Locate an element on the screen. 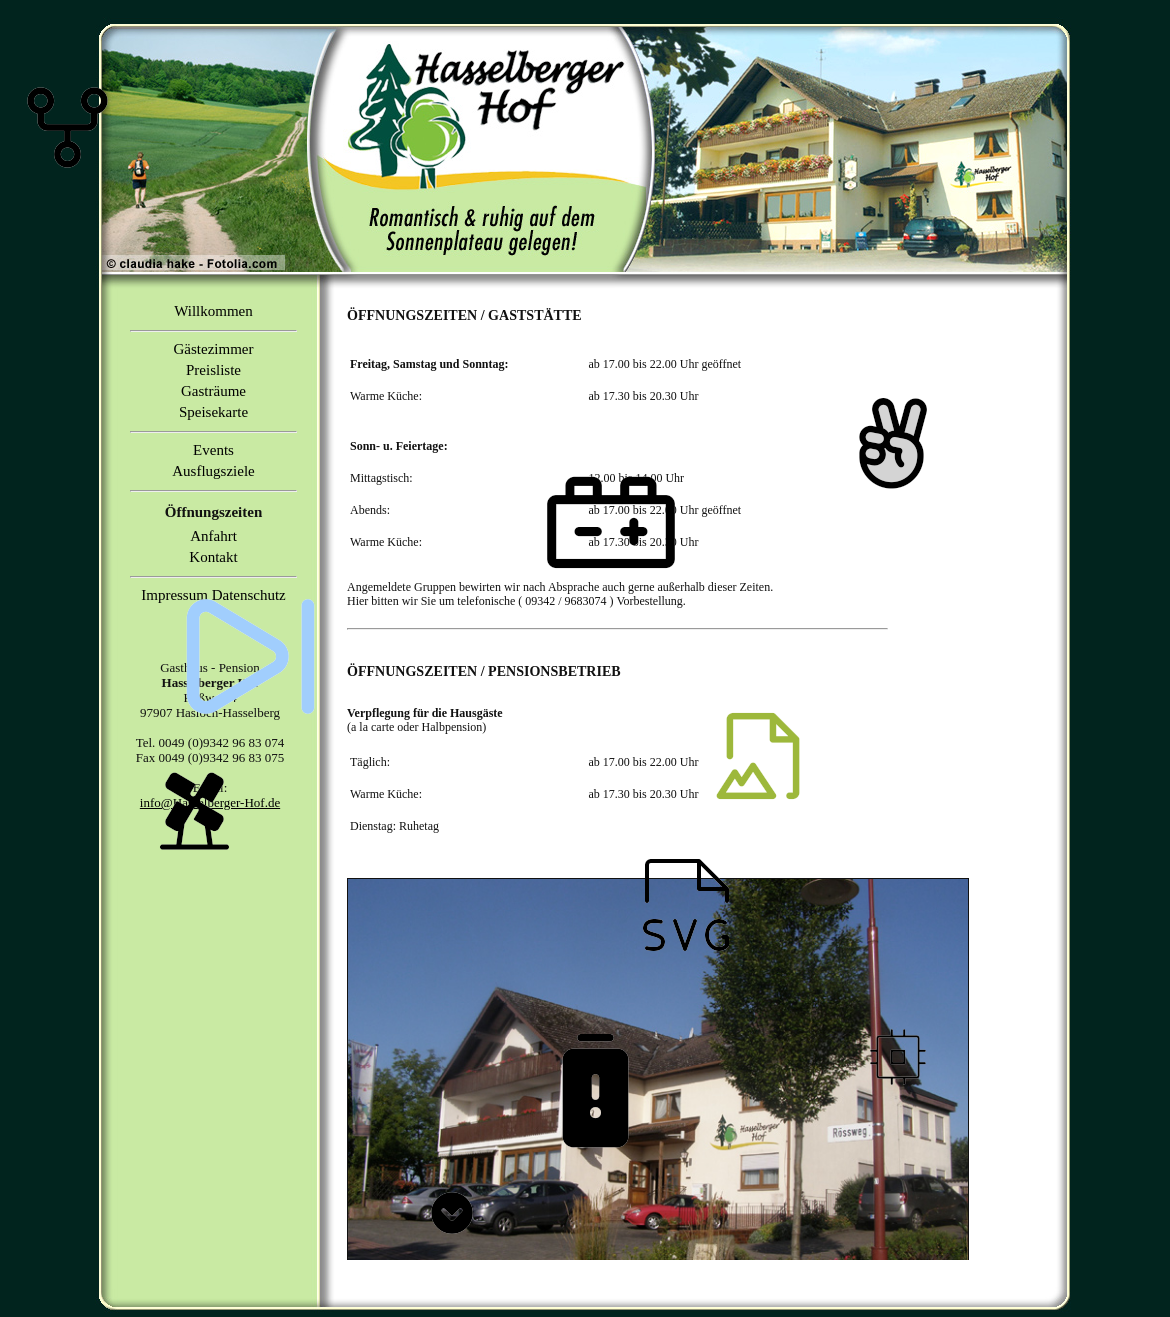 Image resolution: width=1170 pixels, height=1317 pixels. peace sign gesture or emoji reaction is located at coordinates (891, 443).